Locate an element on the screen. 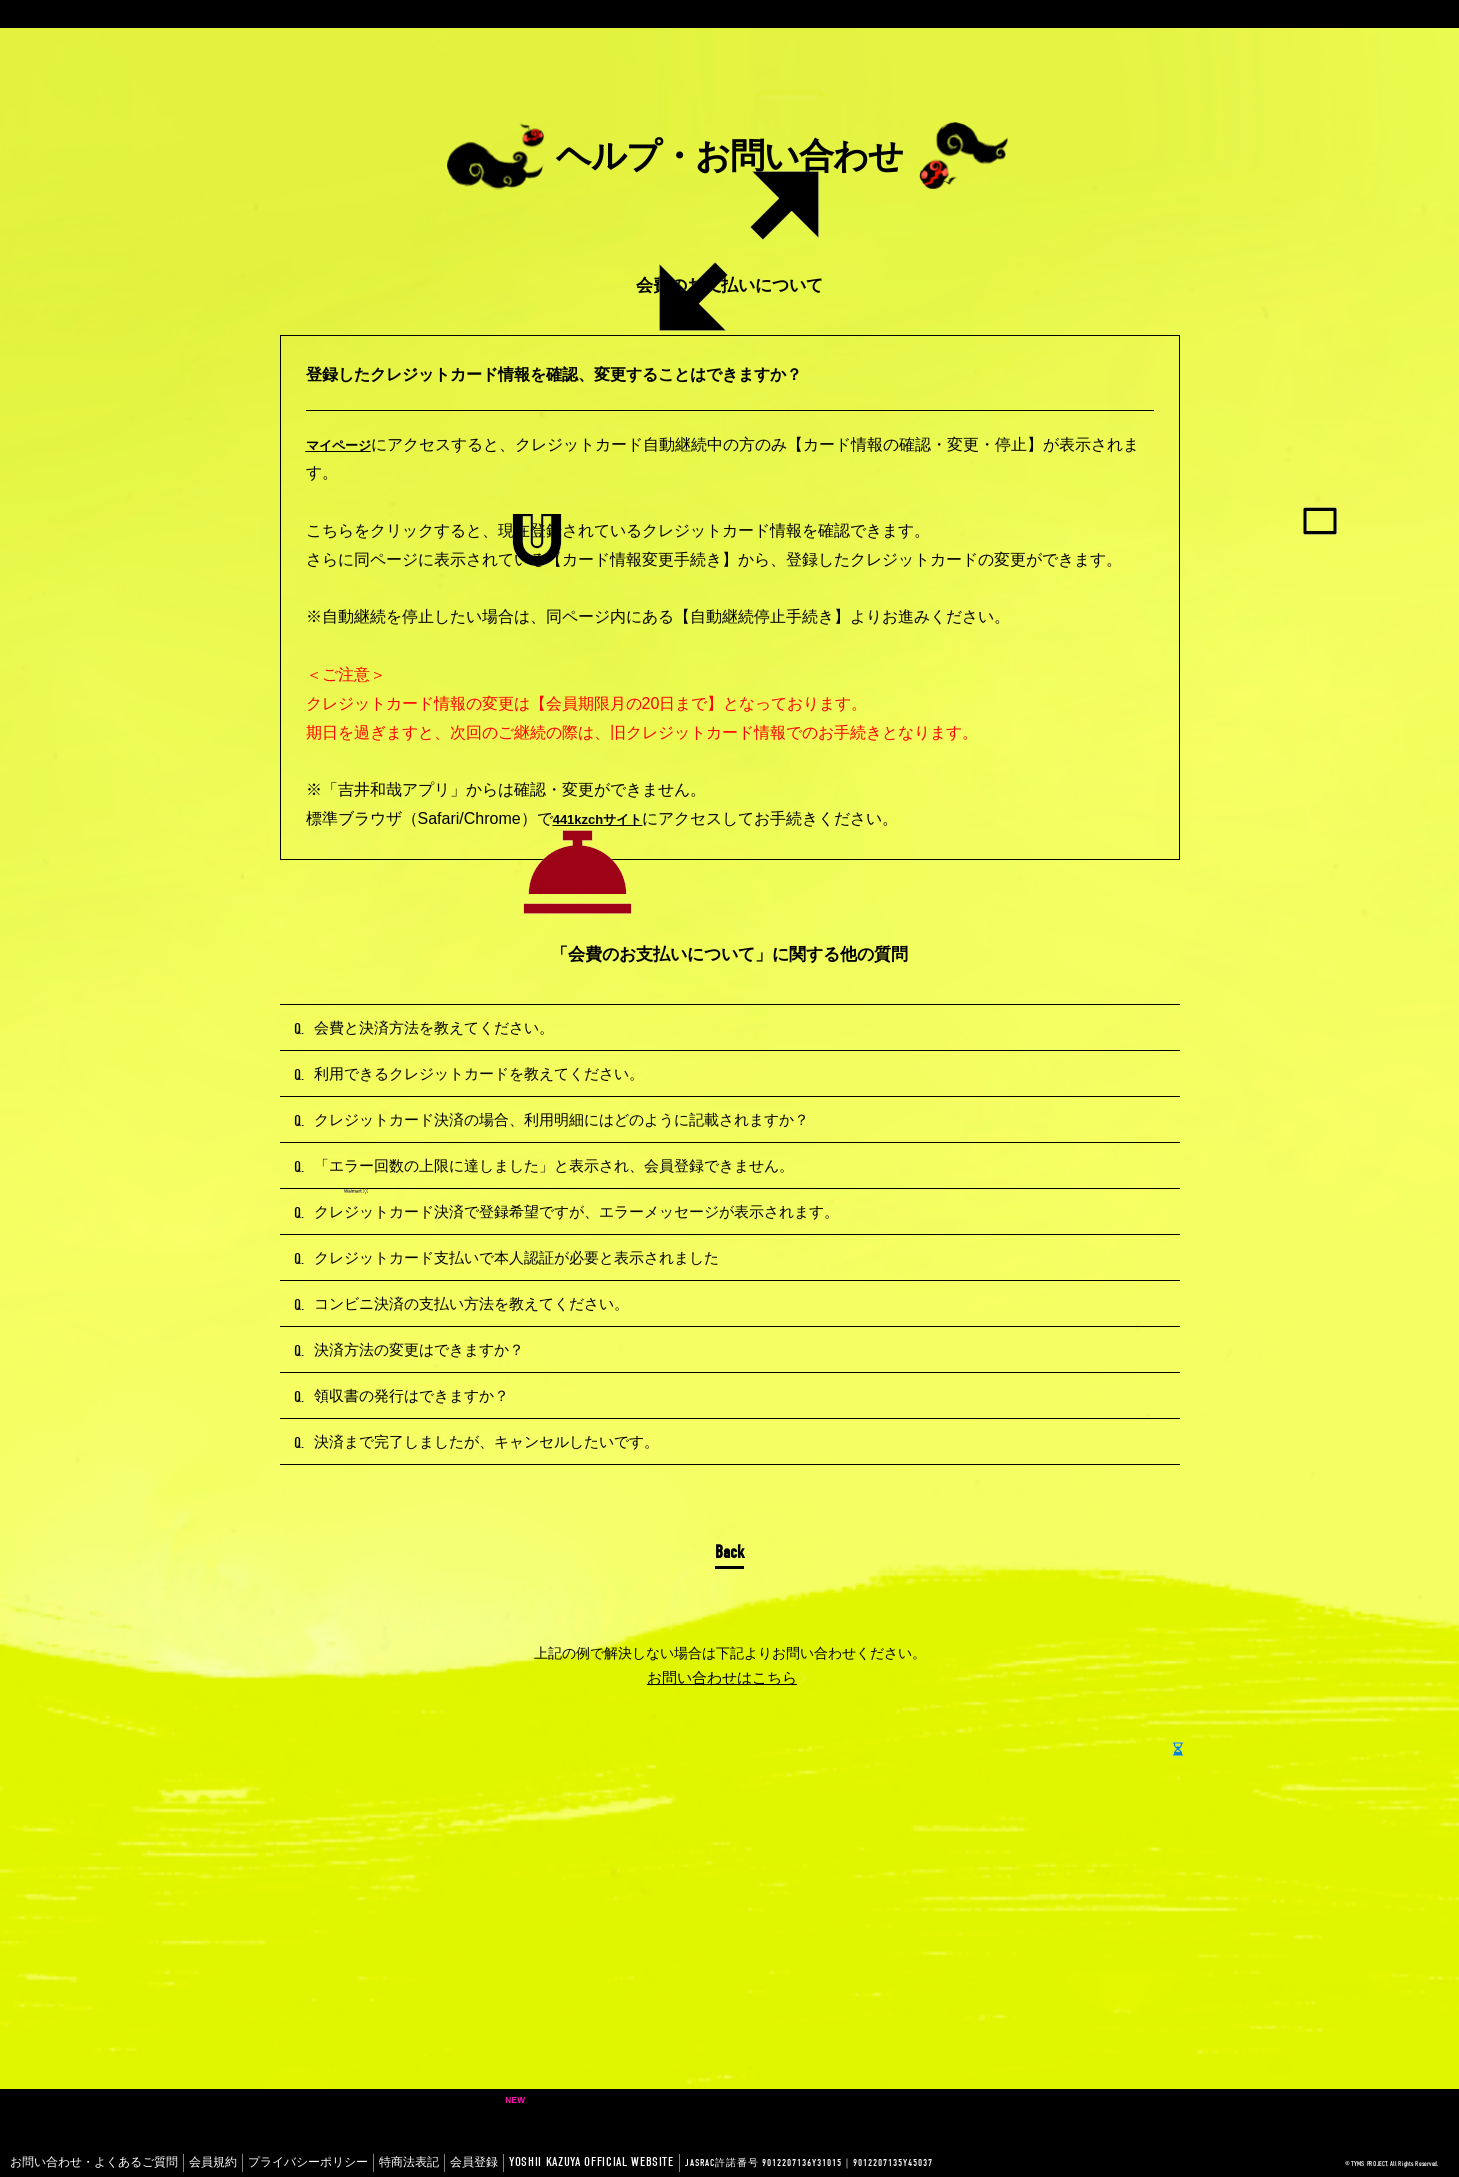  vueuse library logo is located at coordinates (537, 540).